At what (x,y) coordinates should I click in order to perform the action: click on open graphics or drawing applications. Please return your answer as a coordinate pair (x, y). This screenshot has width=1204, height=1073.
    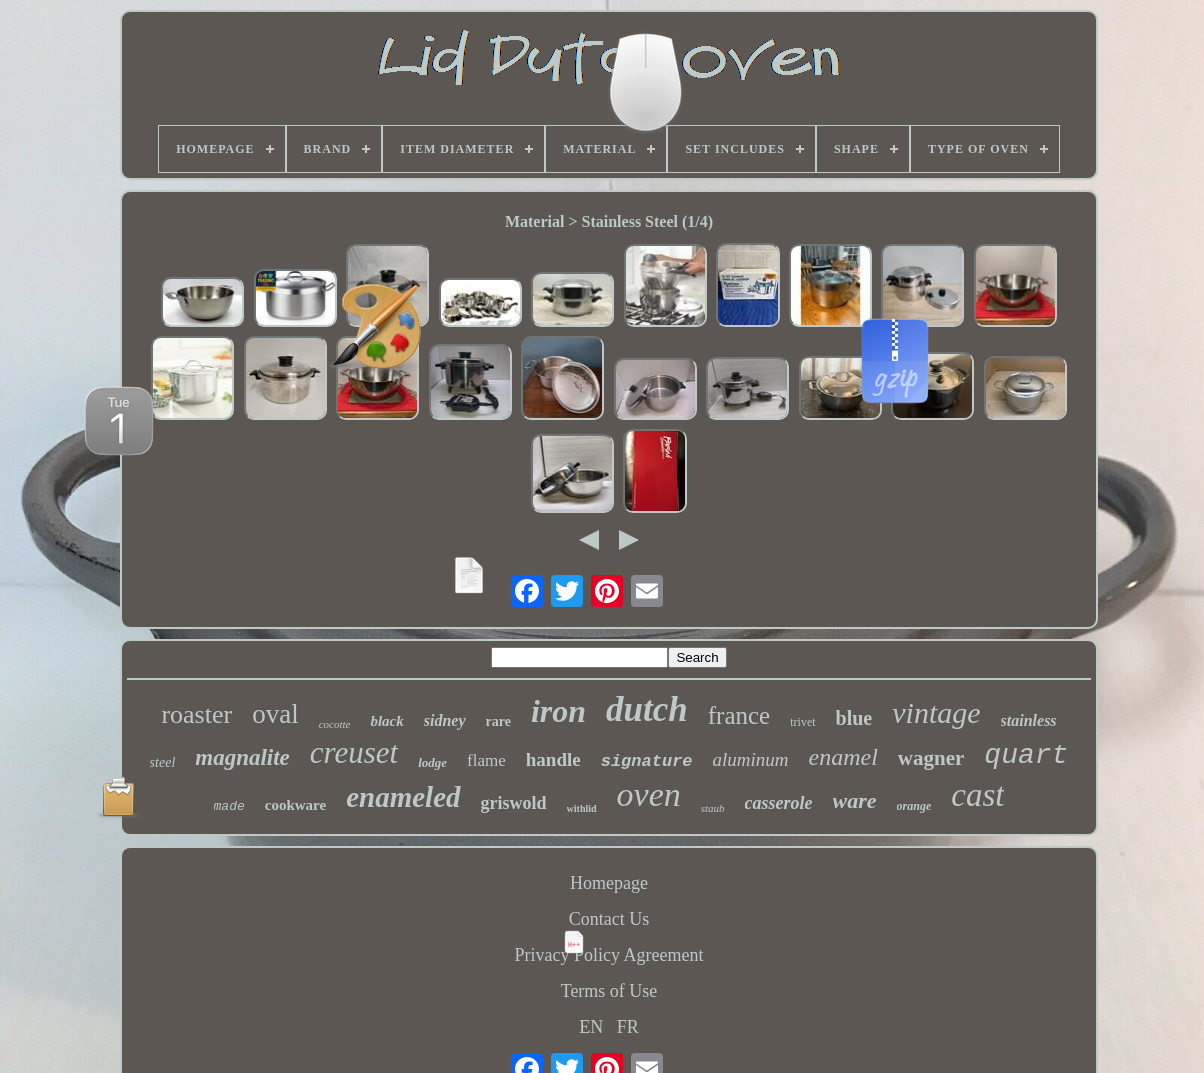
    Looking at the image, I should click on (375, 329).